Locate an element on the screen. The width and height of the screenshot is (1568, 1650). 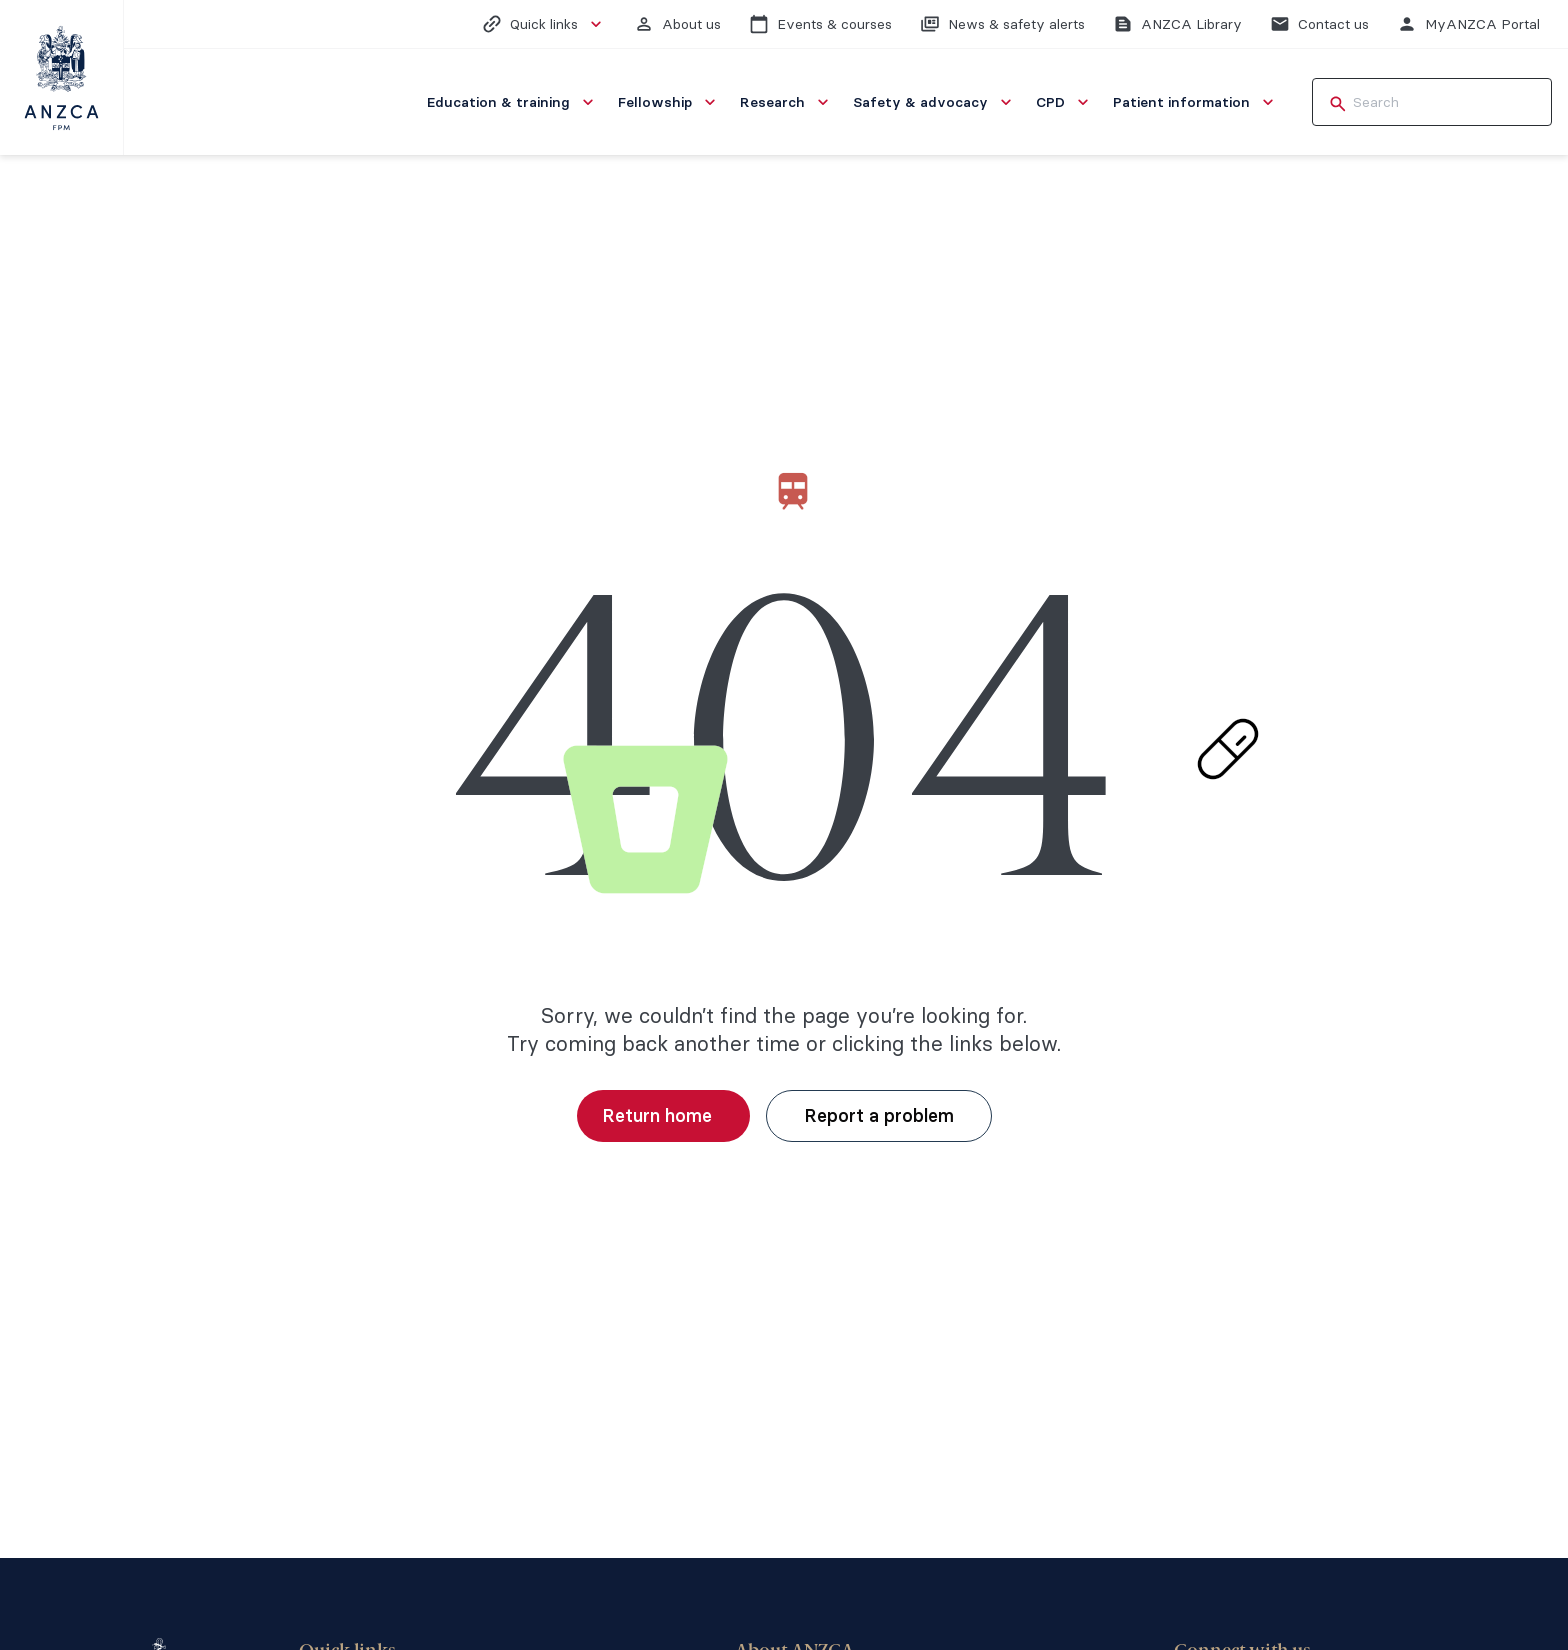
access medication or health information is located at coordinates (1228, 749).